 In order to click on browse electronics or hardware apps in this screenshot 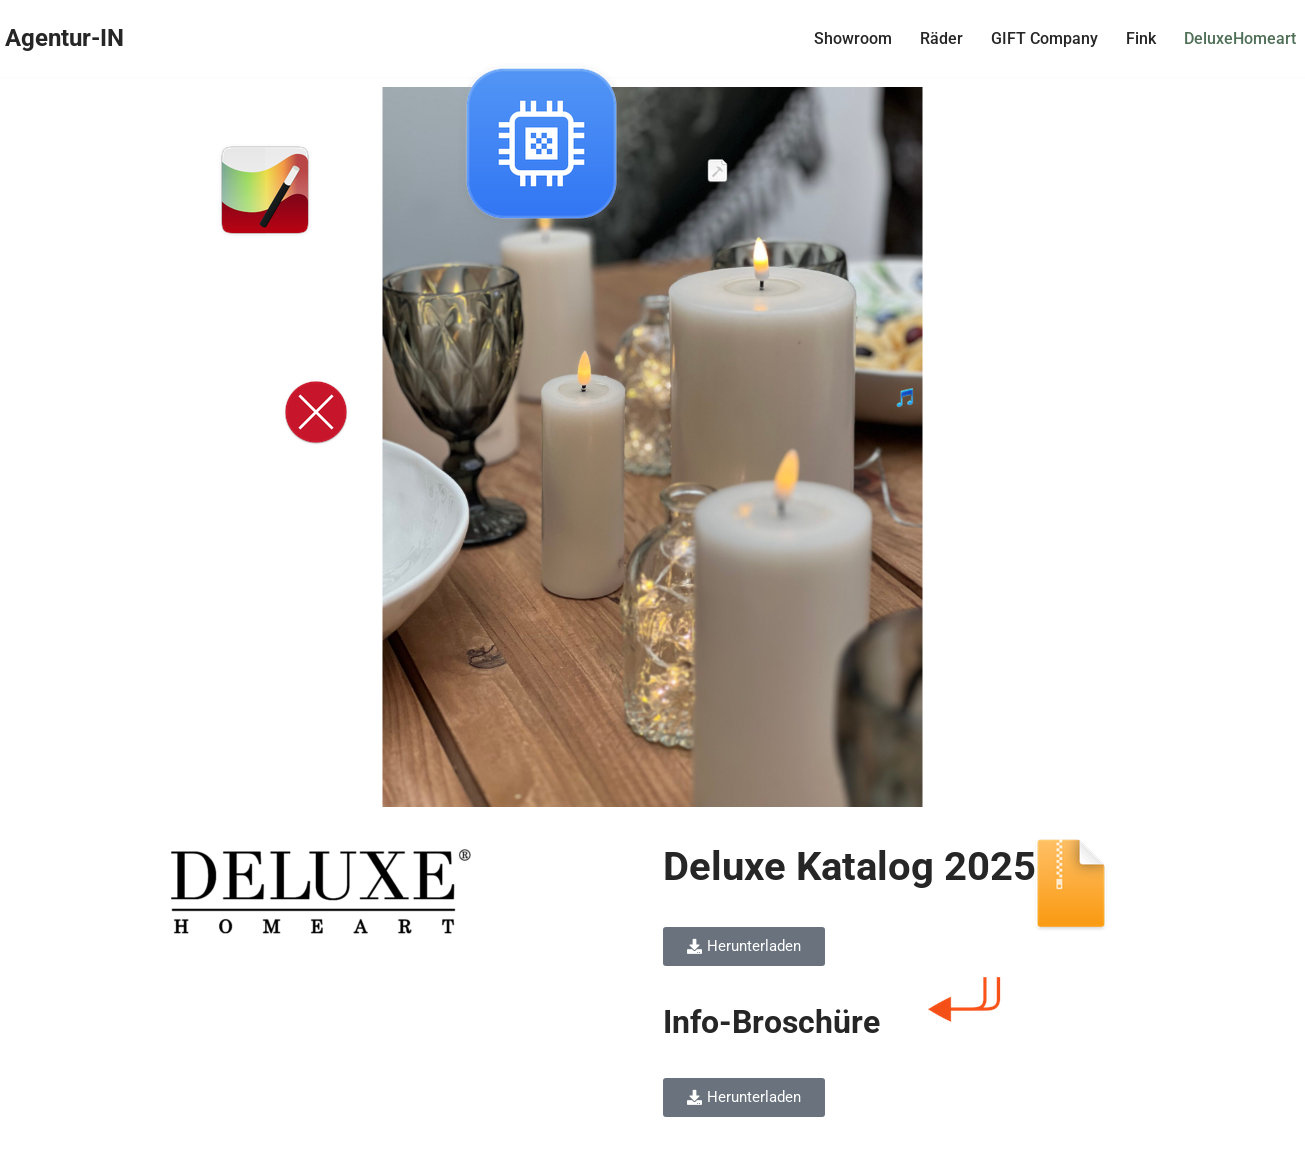, I will do `click(541, 143)`.